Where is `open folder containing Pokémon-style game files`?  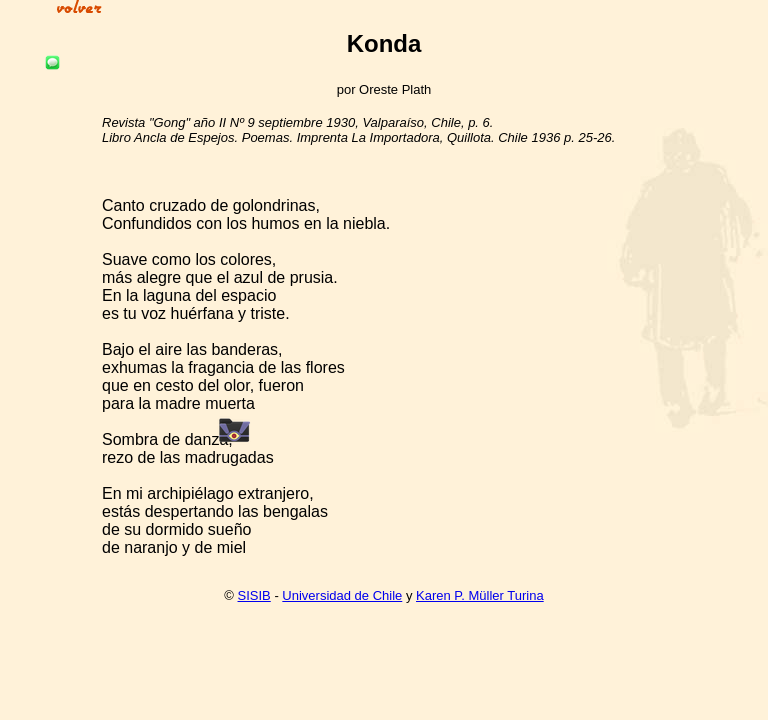 open folder containing Pokémon-style game files is located at coordinates (234, 431).